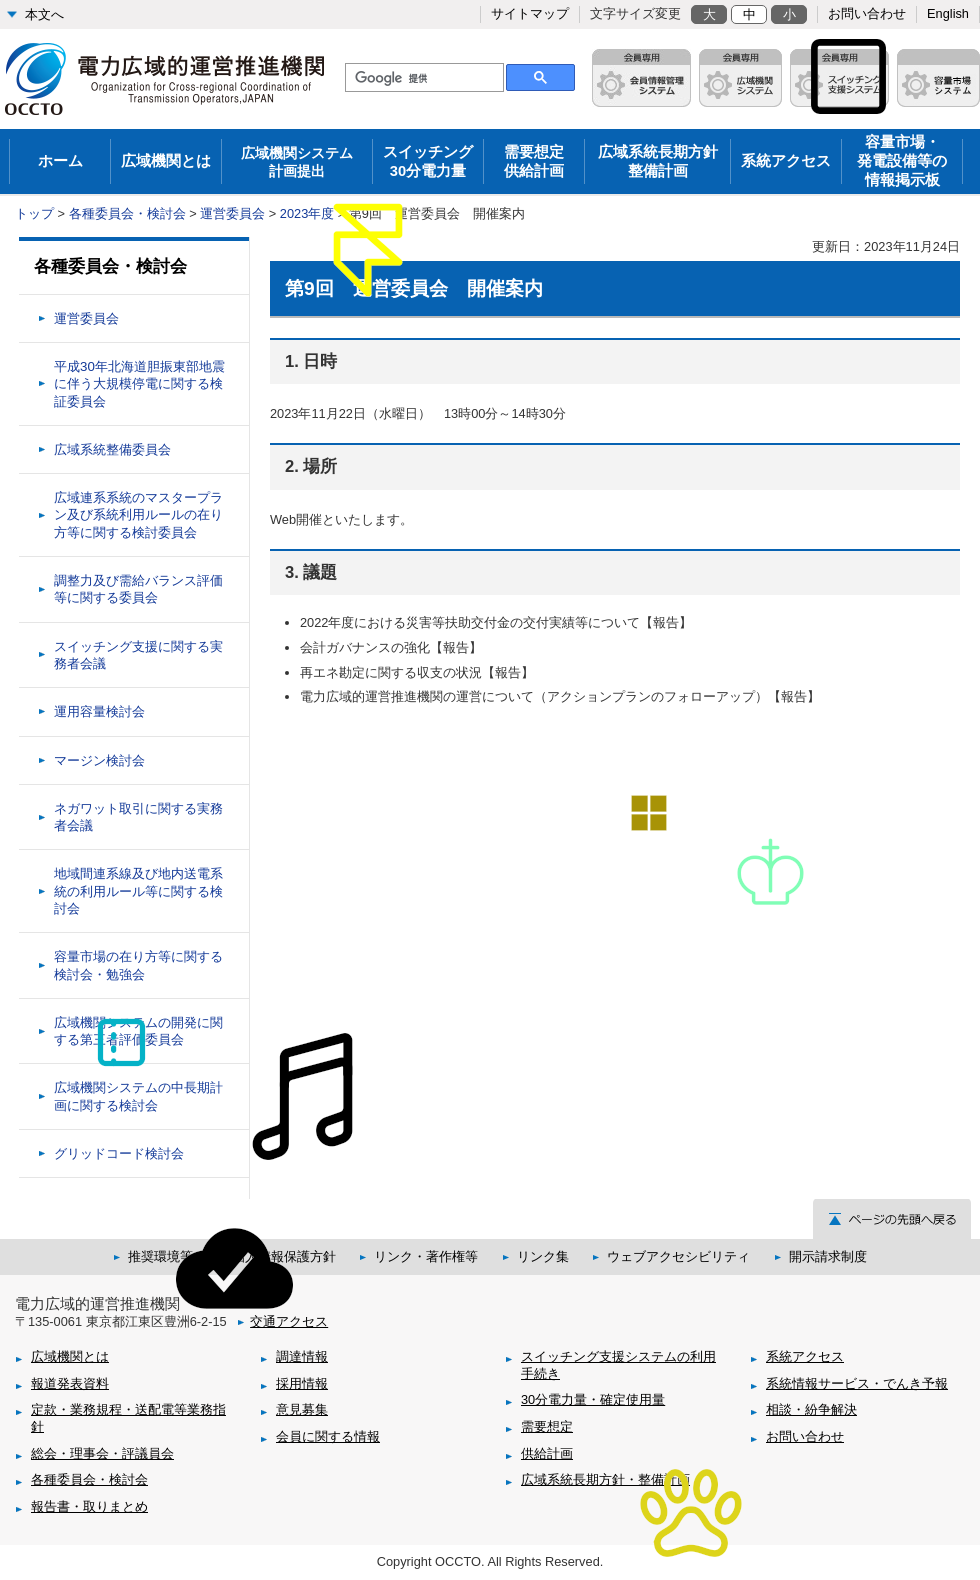  What do you see at coordinates (770, 876) in the screenshot?
I see `indicates premium or royal status` at bounding box center [770, 876].